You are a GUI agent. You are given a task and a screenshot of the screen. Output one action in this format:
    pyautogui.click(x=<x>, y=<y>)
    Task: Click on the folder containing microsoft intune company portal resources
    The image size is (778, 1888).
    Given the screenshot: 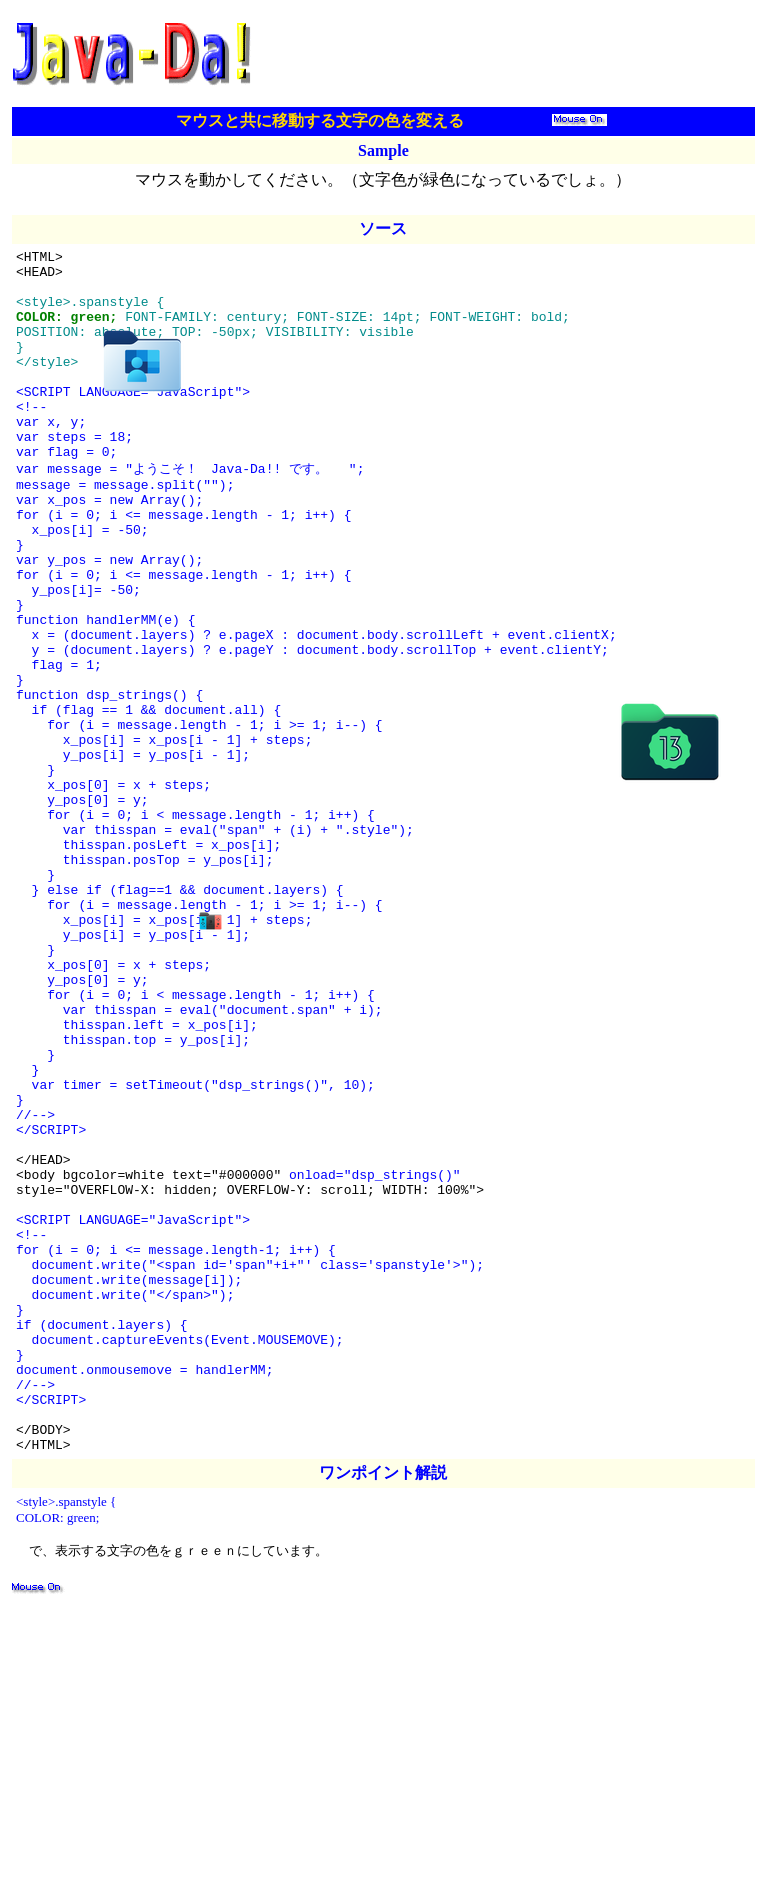 What is the action you would take?
    pyautogui.click(x=142, y=363)
    